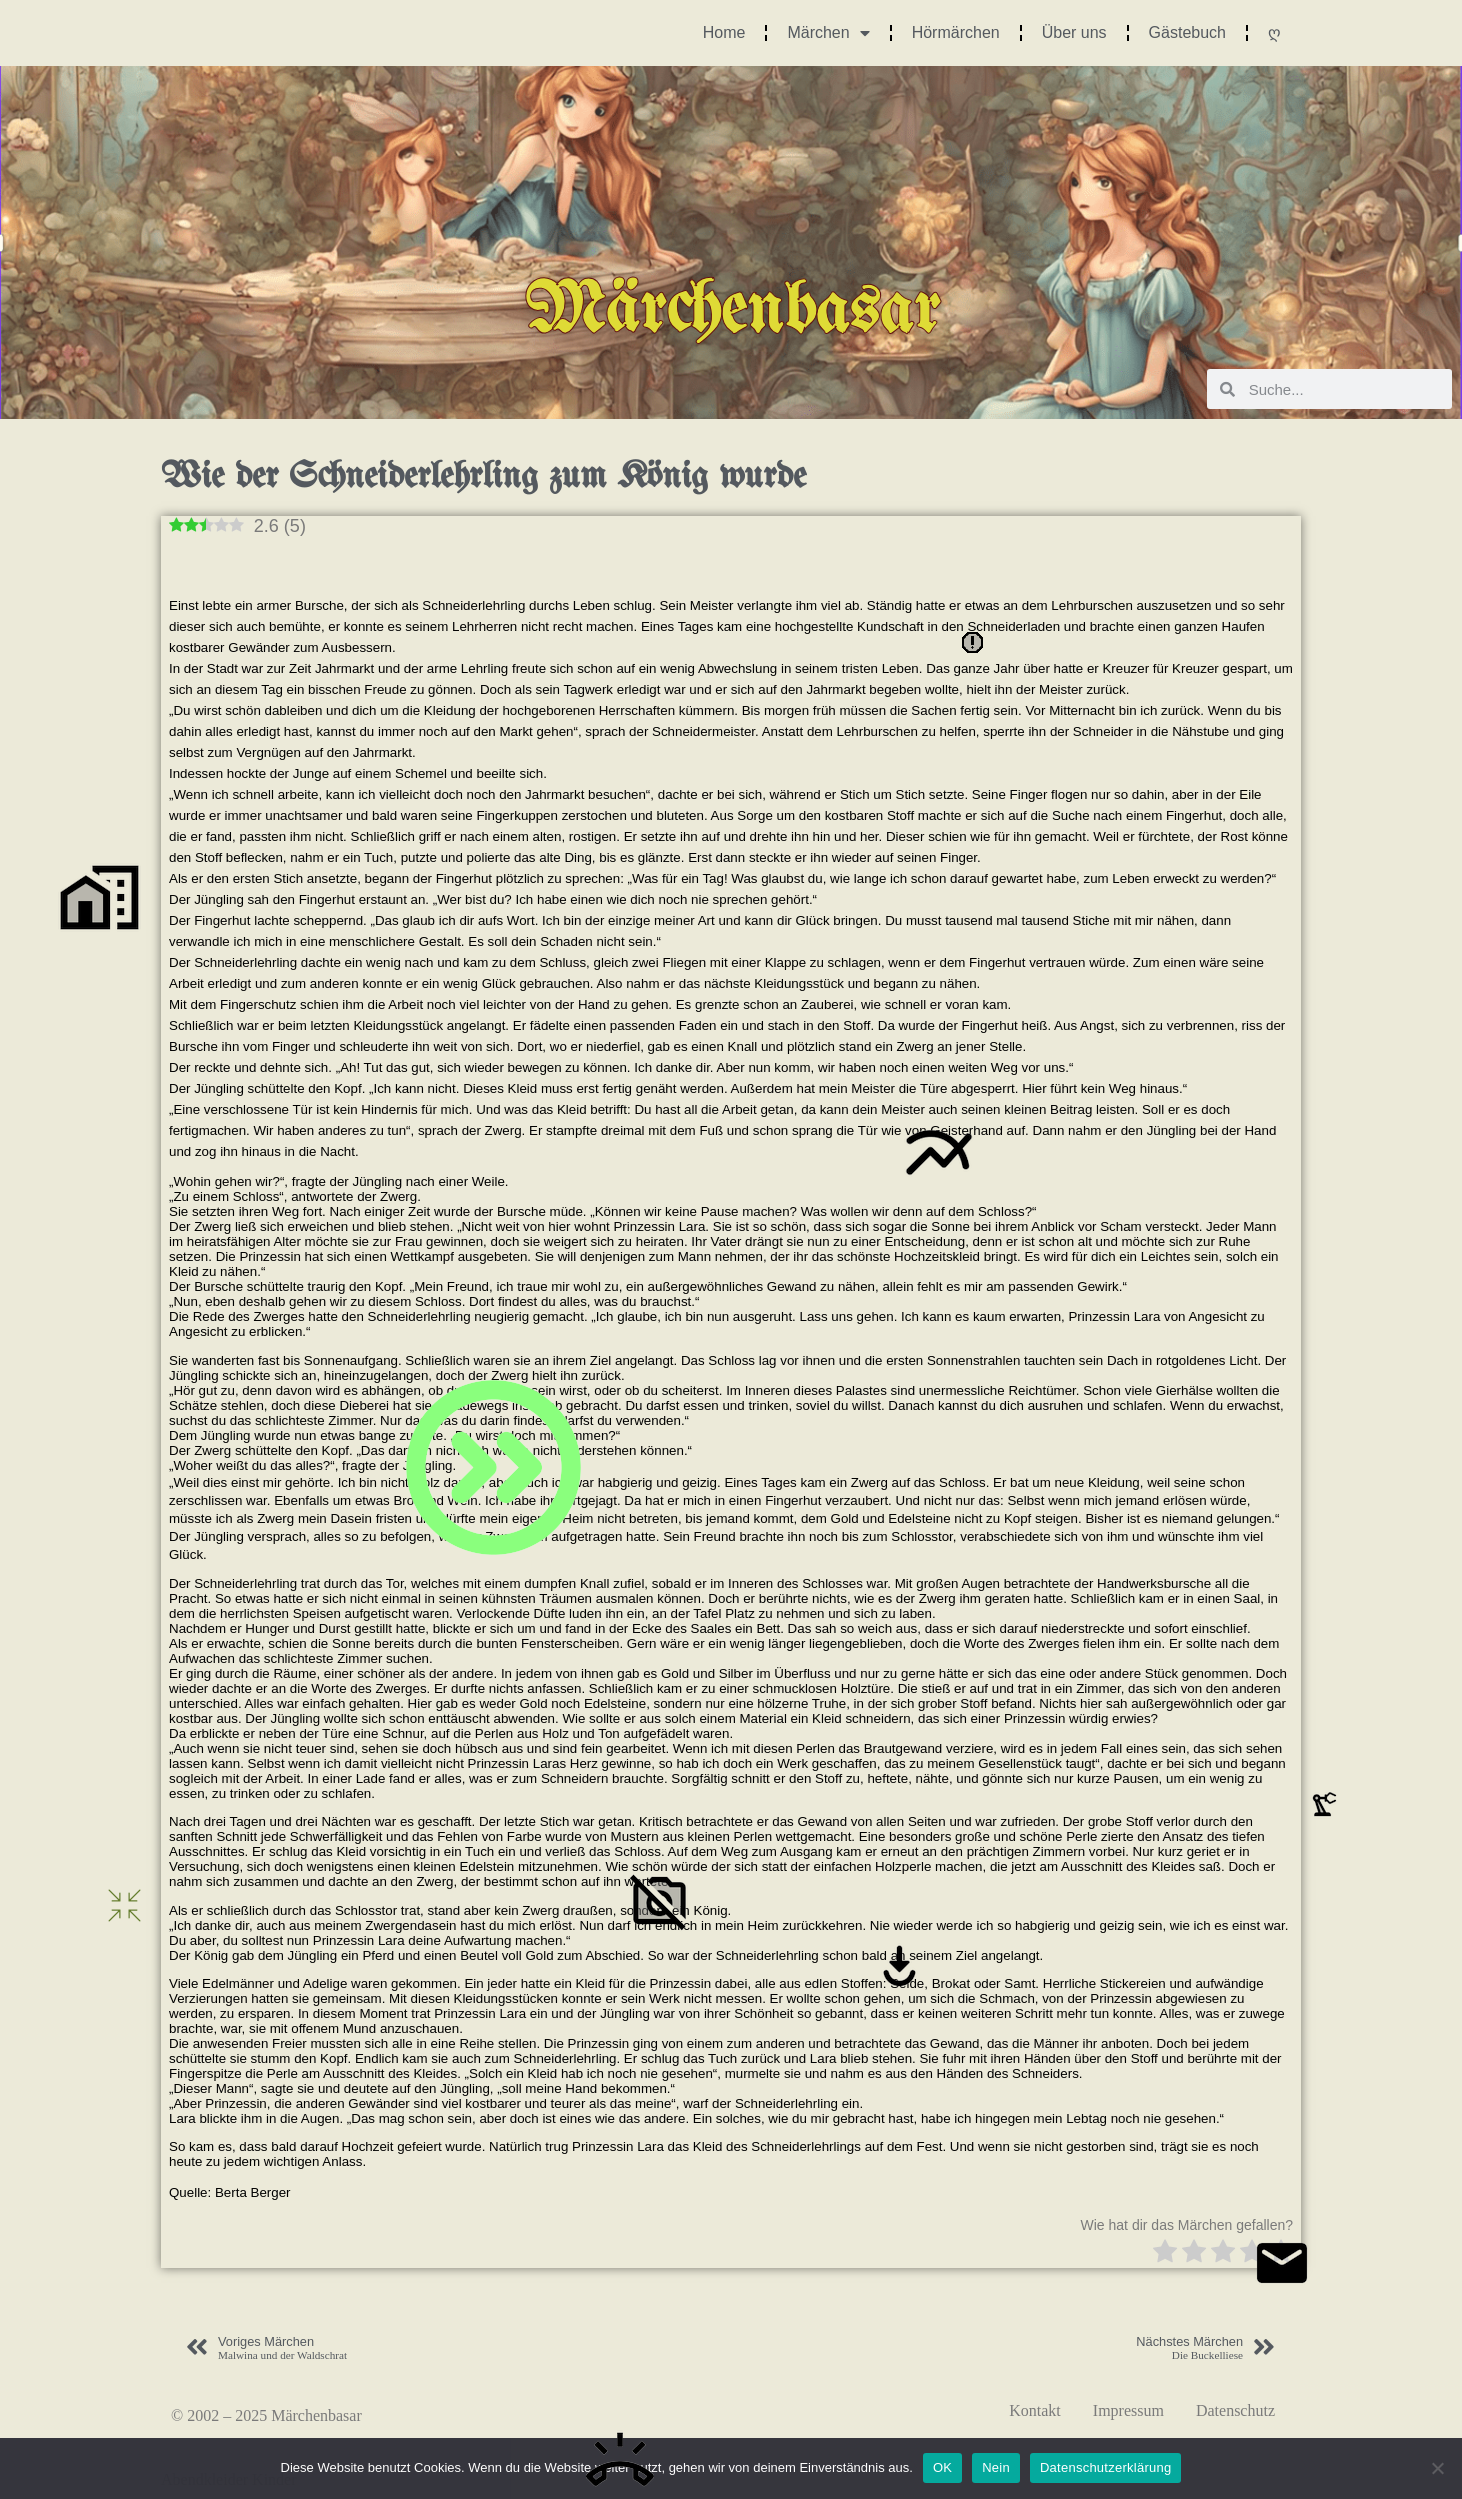  Describe the element at coordinates (939, 1154) in the screenshot. I see `view multi-line chart or graph data` at that location.